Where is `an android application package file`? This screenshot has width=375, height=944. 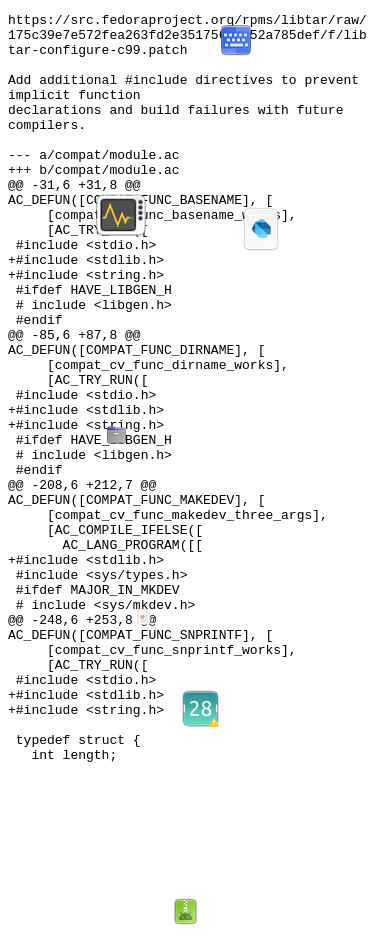 an android application package file is located at coordinates (185, 911).